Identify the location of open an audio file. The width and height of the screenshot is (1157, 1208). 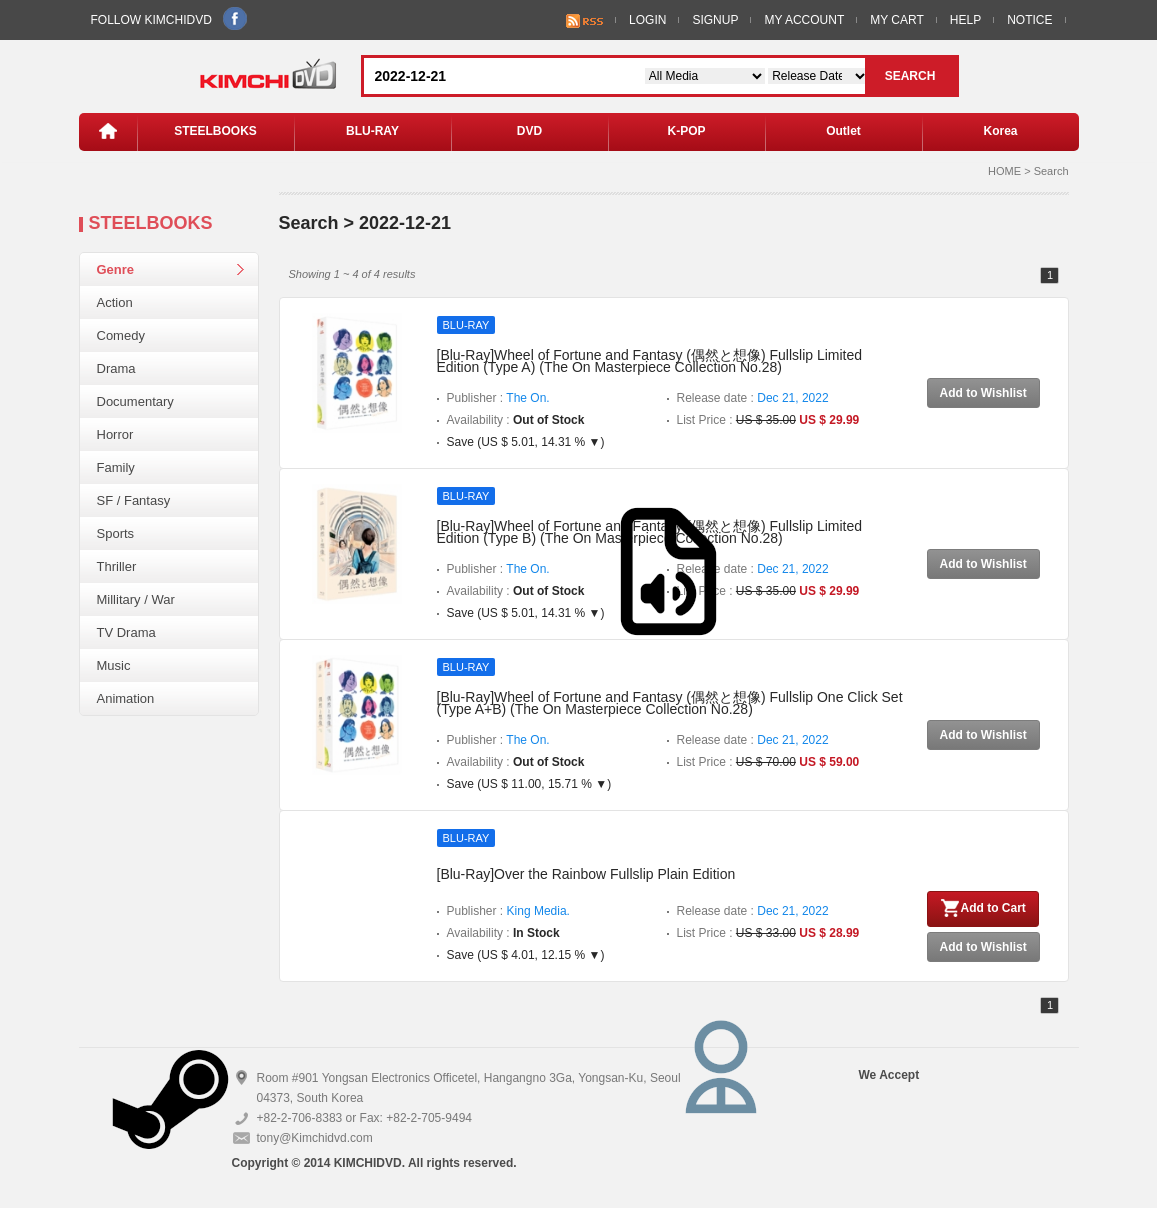
(668, 571).